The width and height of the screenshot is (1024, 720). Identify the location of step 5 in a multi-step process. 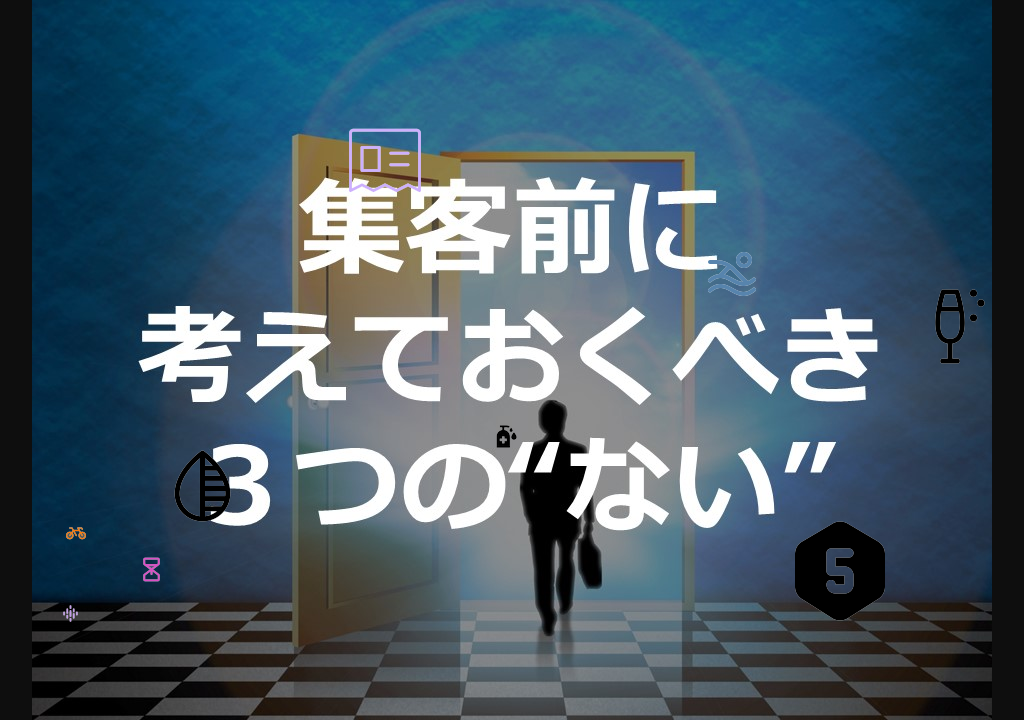
(840, 571).